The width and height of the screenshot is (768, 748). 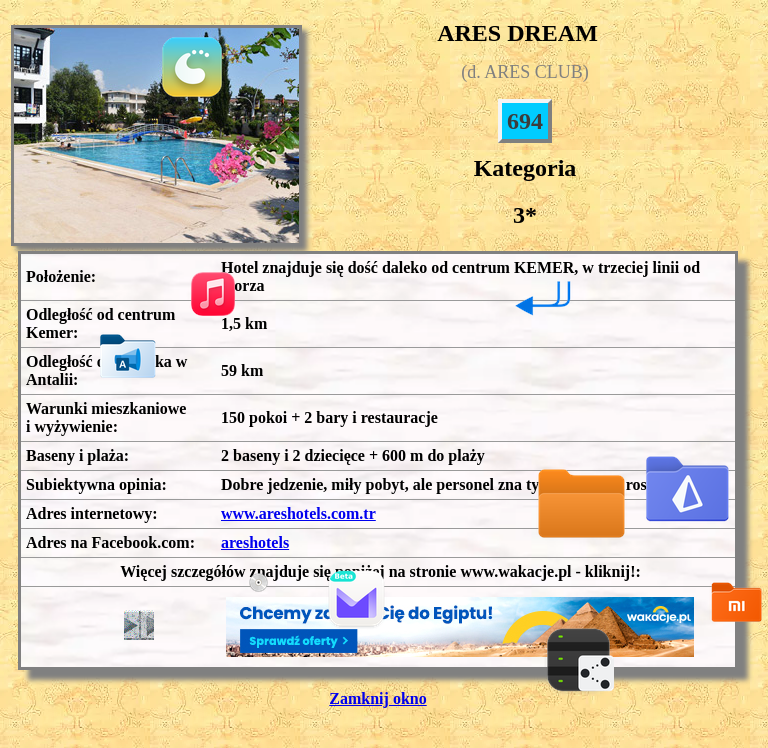 What do you see at coordinates (736, 603) in the screenshot?
I see `open xiaomi-related files folder` at bounding box center [736, 603].